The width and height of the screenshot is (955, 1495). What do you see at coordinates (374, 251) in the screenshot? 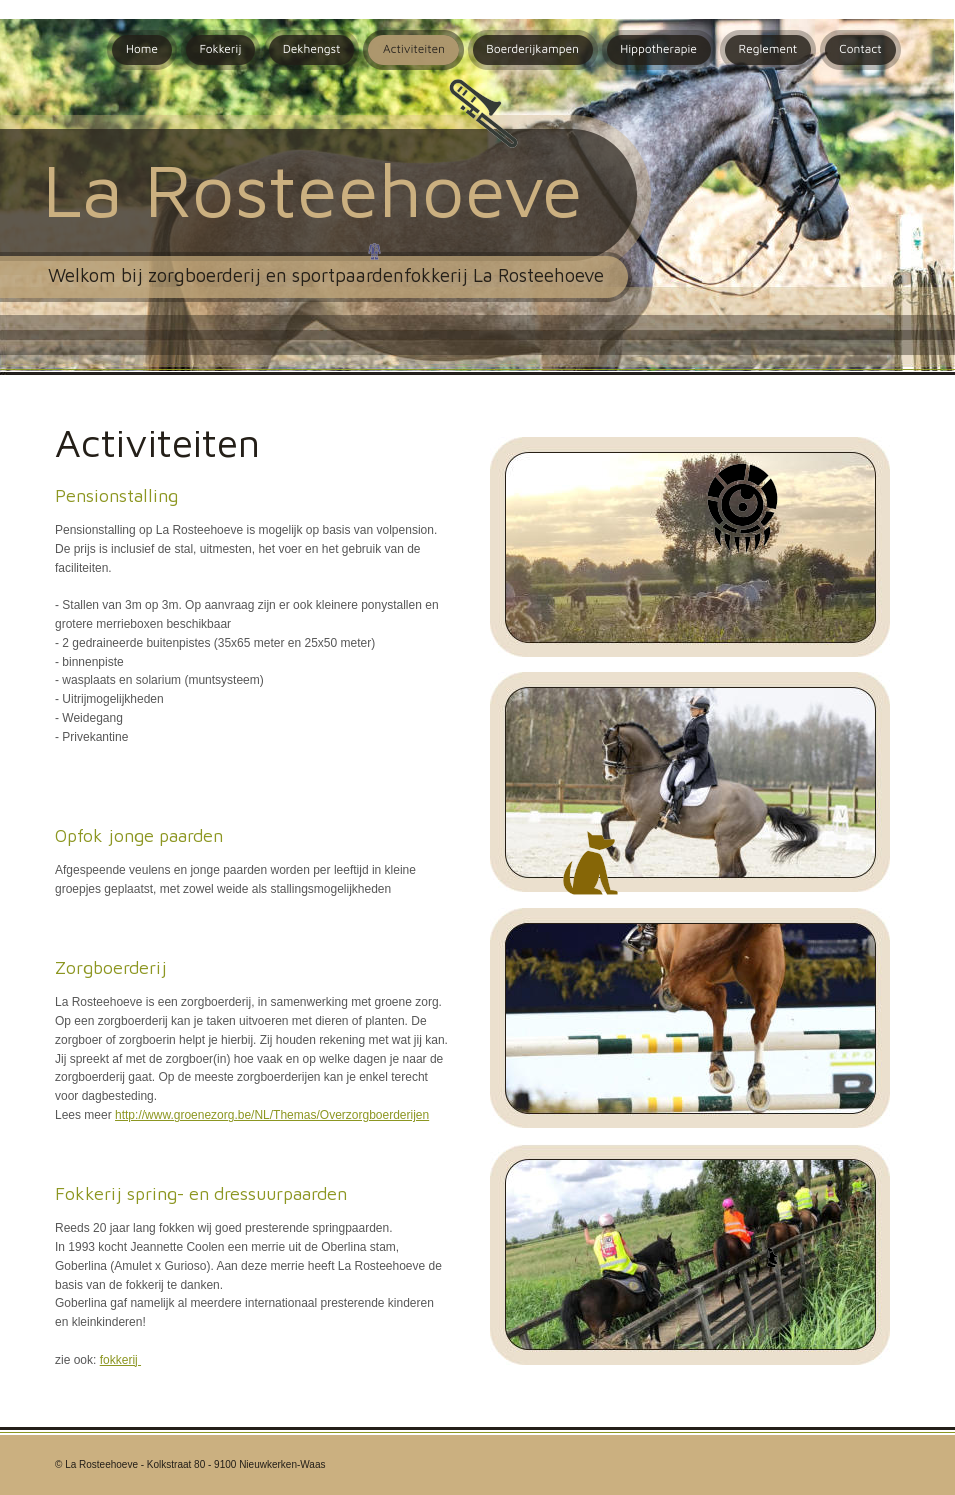
I see `access science or laboratory features` at bounding box center [374, 251].